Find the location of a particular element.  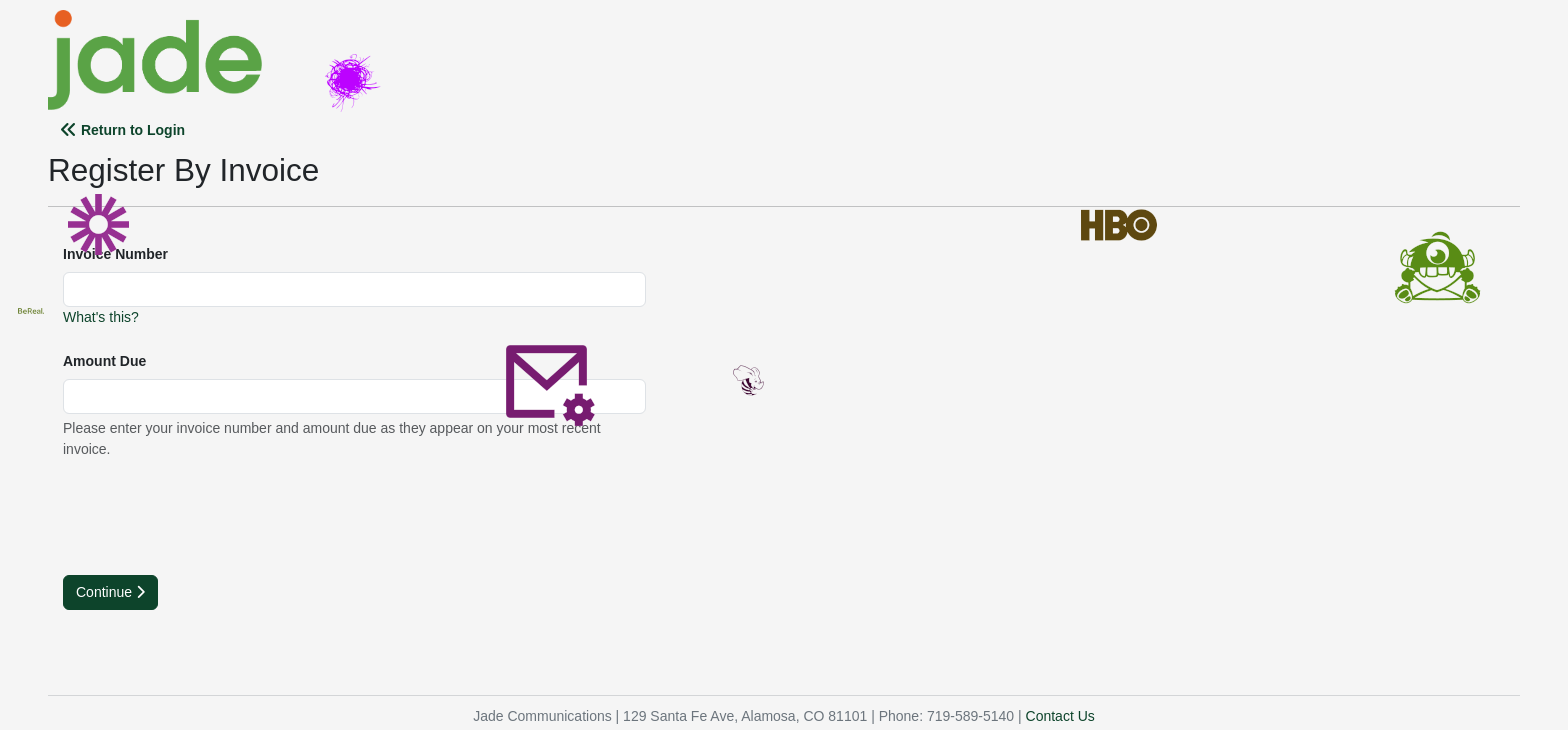

optinmonster logo is located at coordinates (1437, 267).